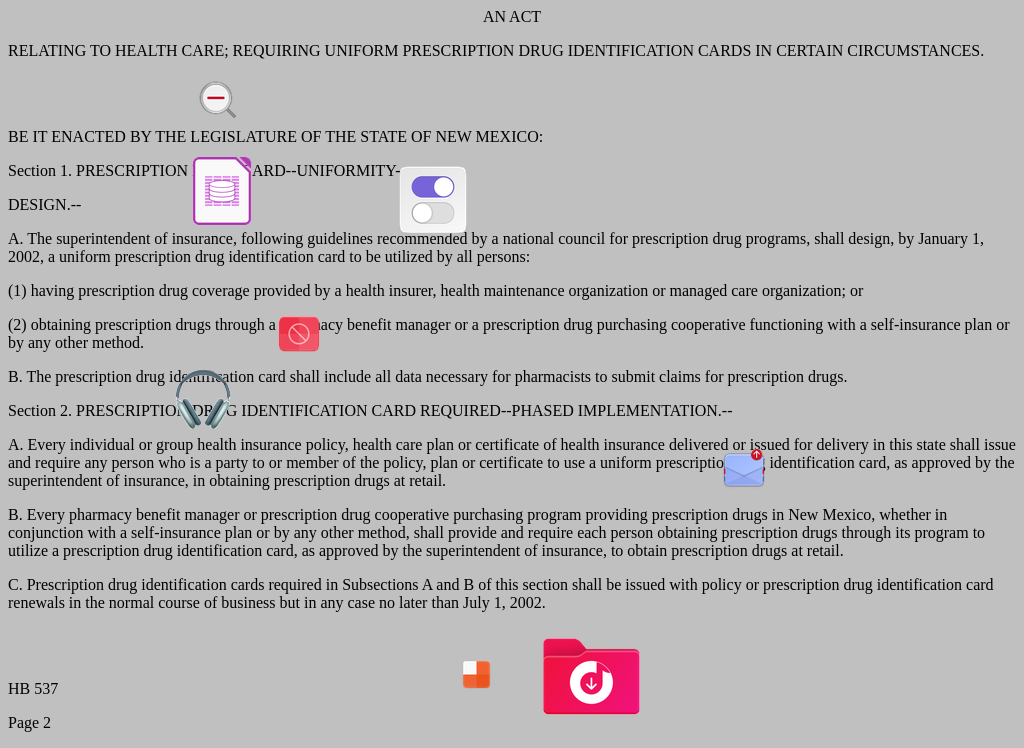 The image size is (1024, 748). I want to click on open a libreoffice base database file, so click(222, 191).